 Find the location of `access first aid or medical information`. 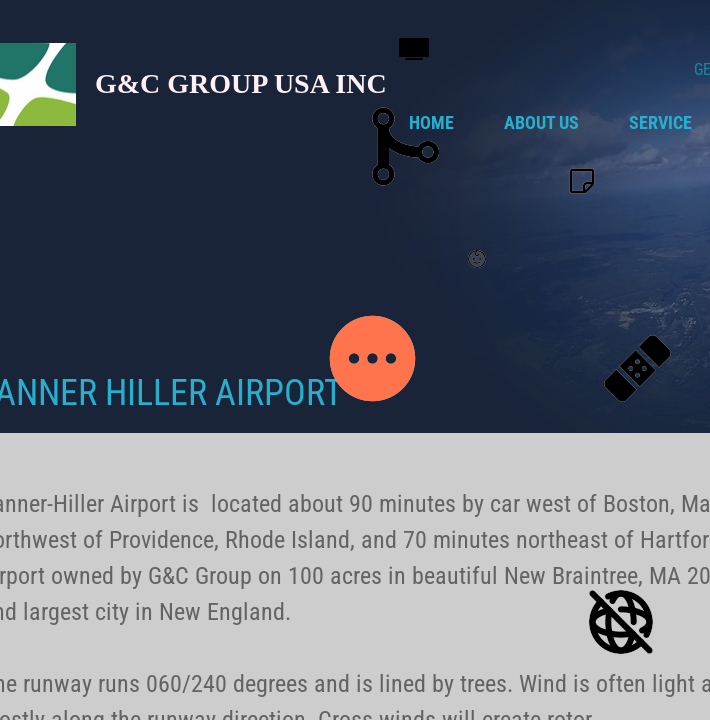

access first aid or medical information is located at coordinates (637, 368).